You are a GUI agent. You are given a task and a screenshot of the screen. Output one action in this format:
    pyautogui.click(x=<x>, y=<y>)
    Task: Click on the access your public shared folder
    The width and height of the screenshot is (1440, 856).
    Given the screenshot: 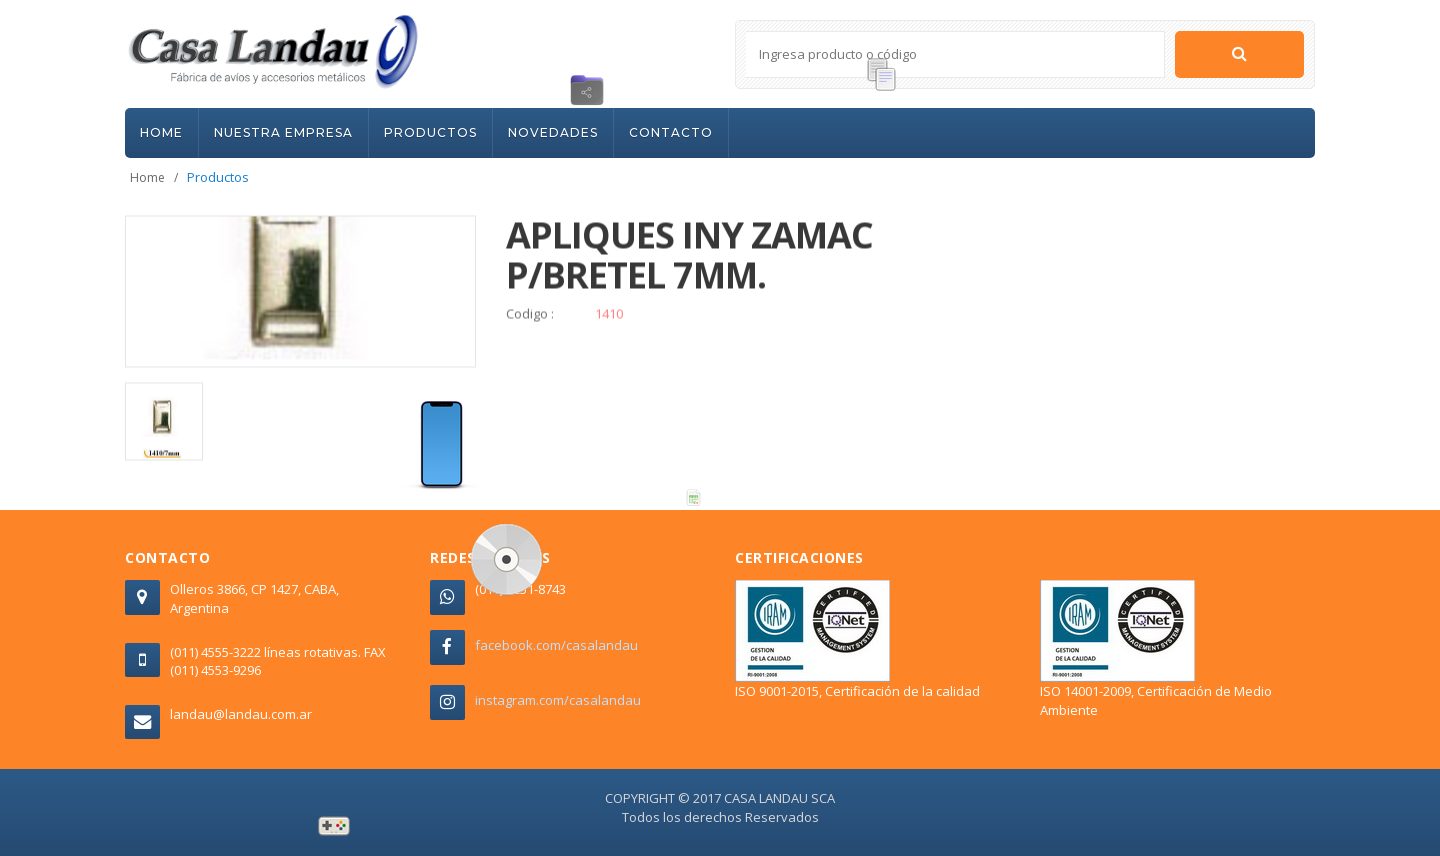 What is the action you would take?
    pyautogui.click(x=587, y=90)
    